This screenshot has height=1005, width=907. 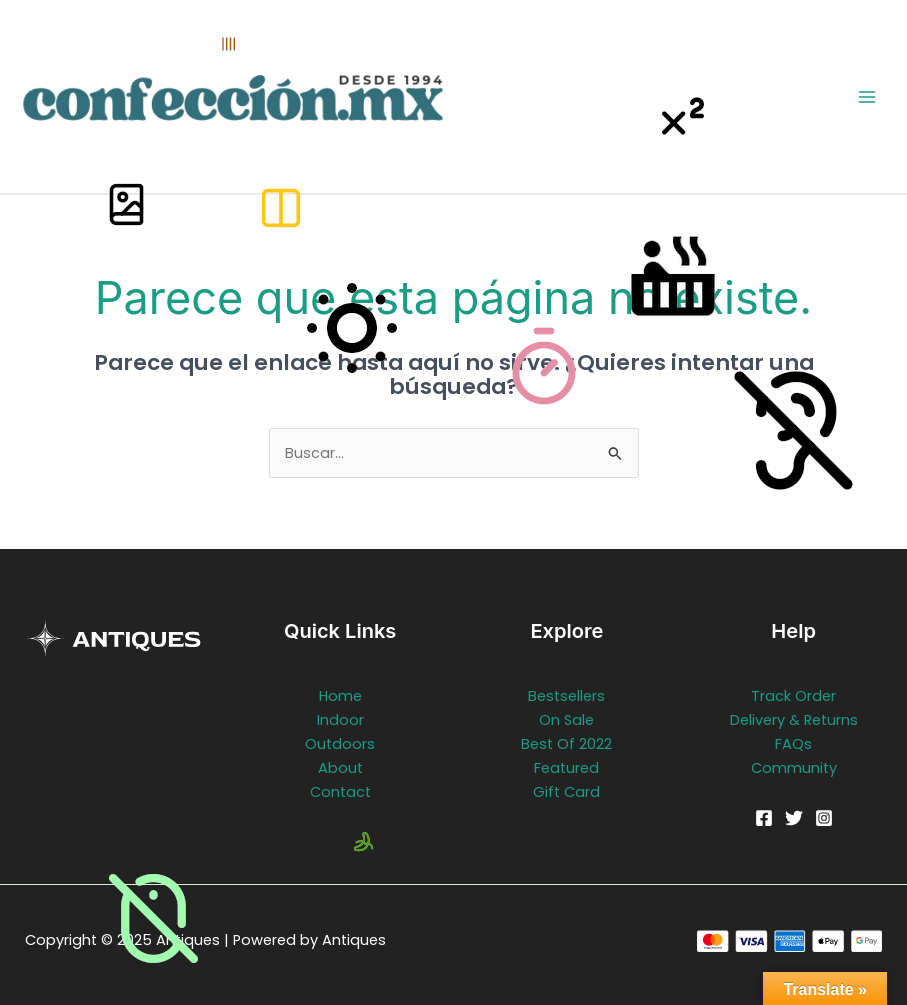 I want to click on view photo album or image gallery, so click(x=126, y=204).